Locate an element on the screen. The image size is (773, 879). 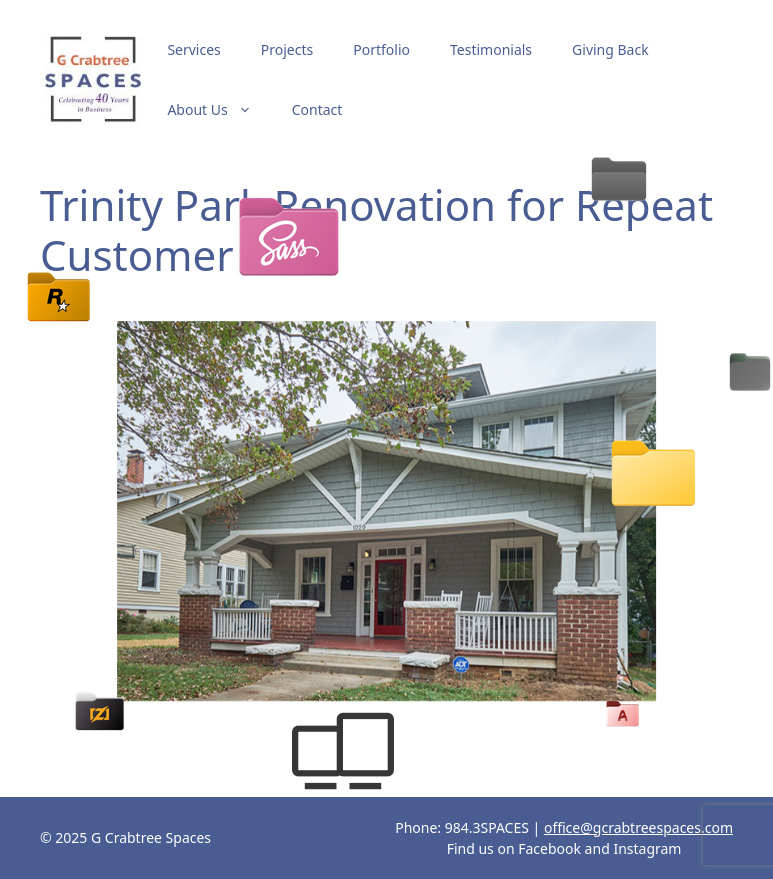
folder containing Rockstar Games files or installations is located at coordinates (58, 298).